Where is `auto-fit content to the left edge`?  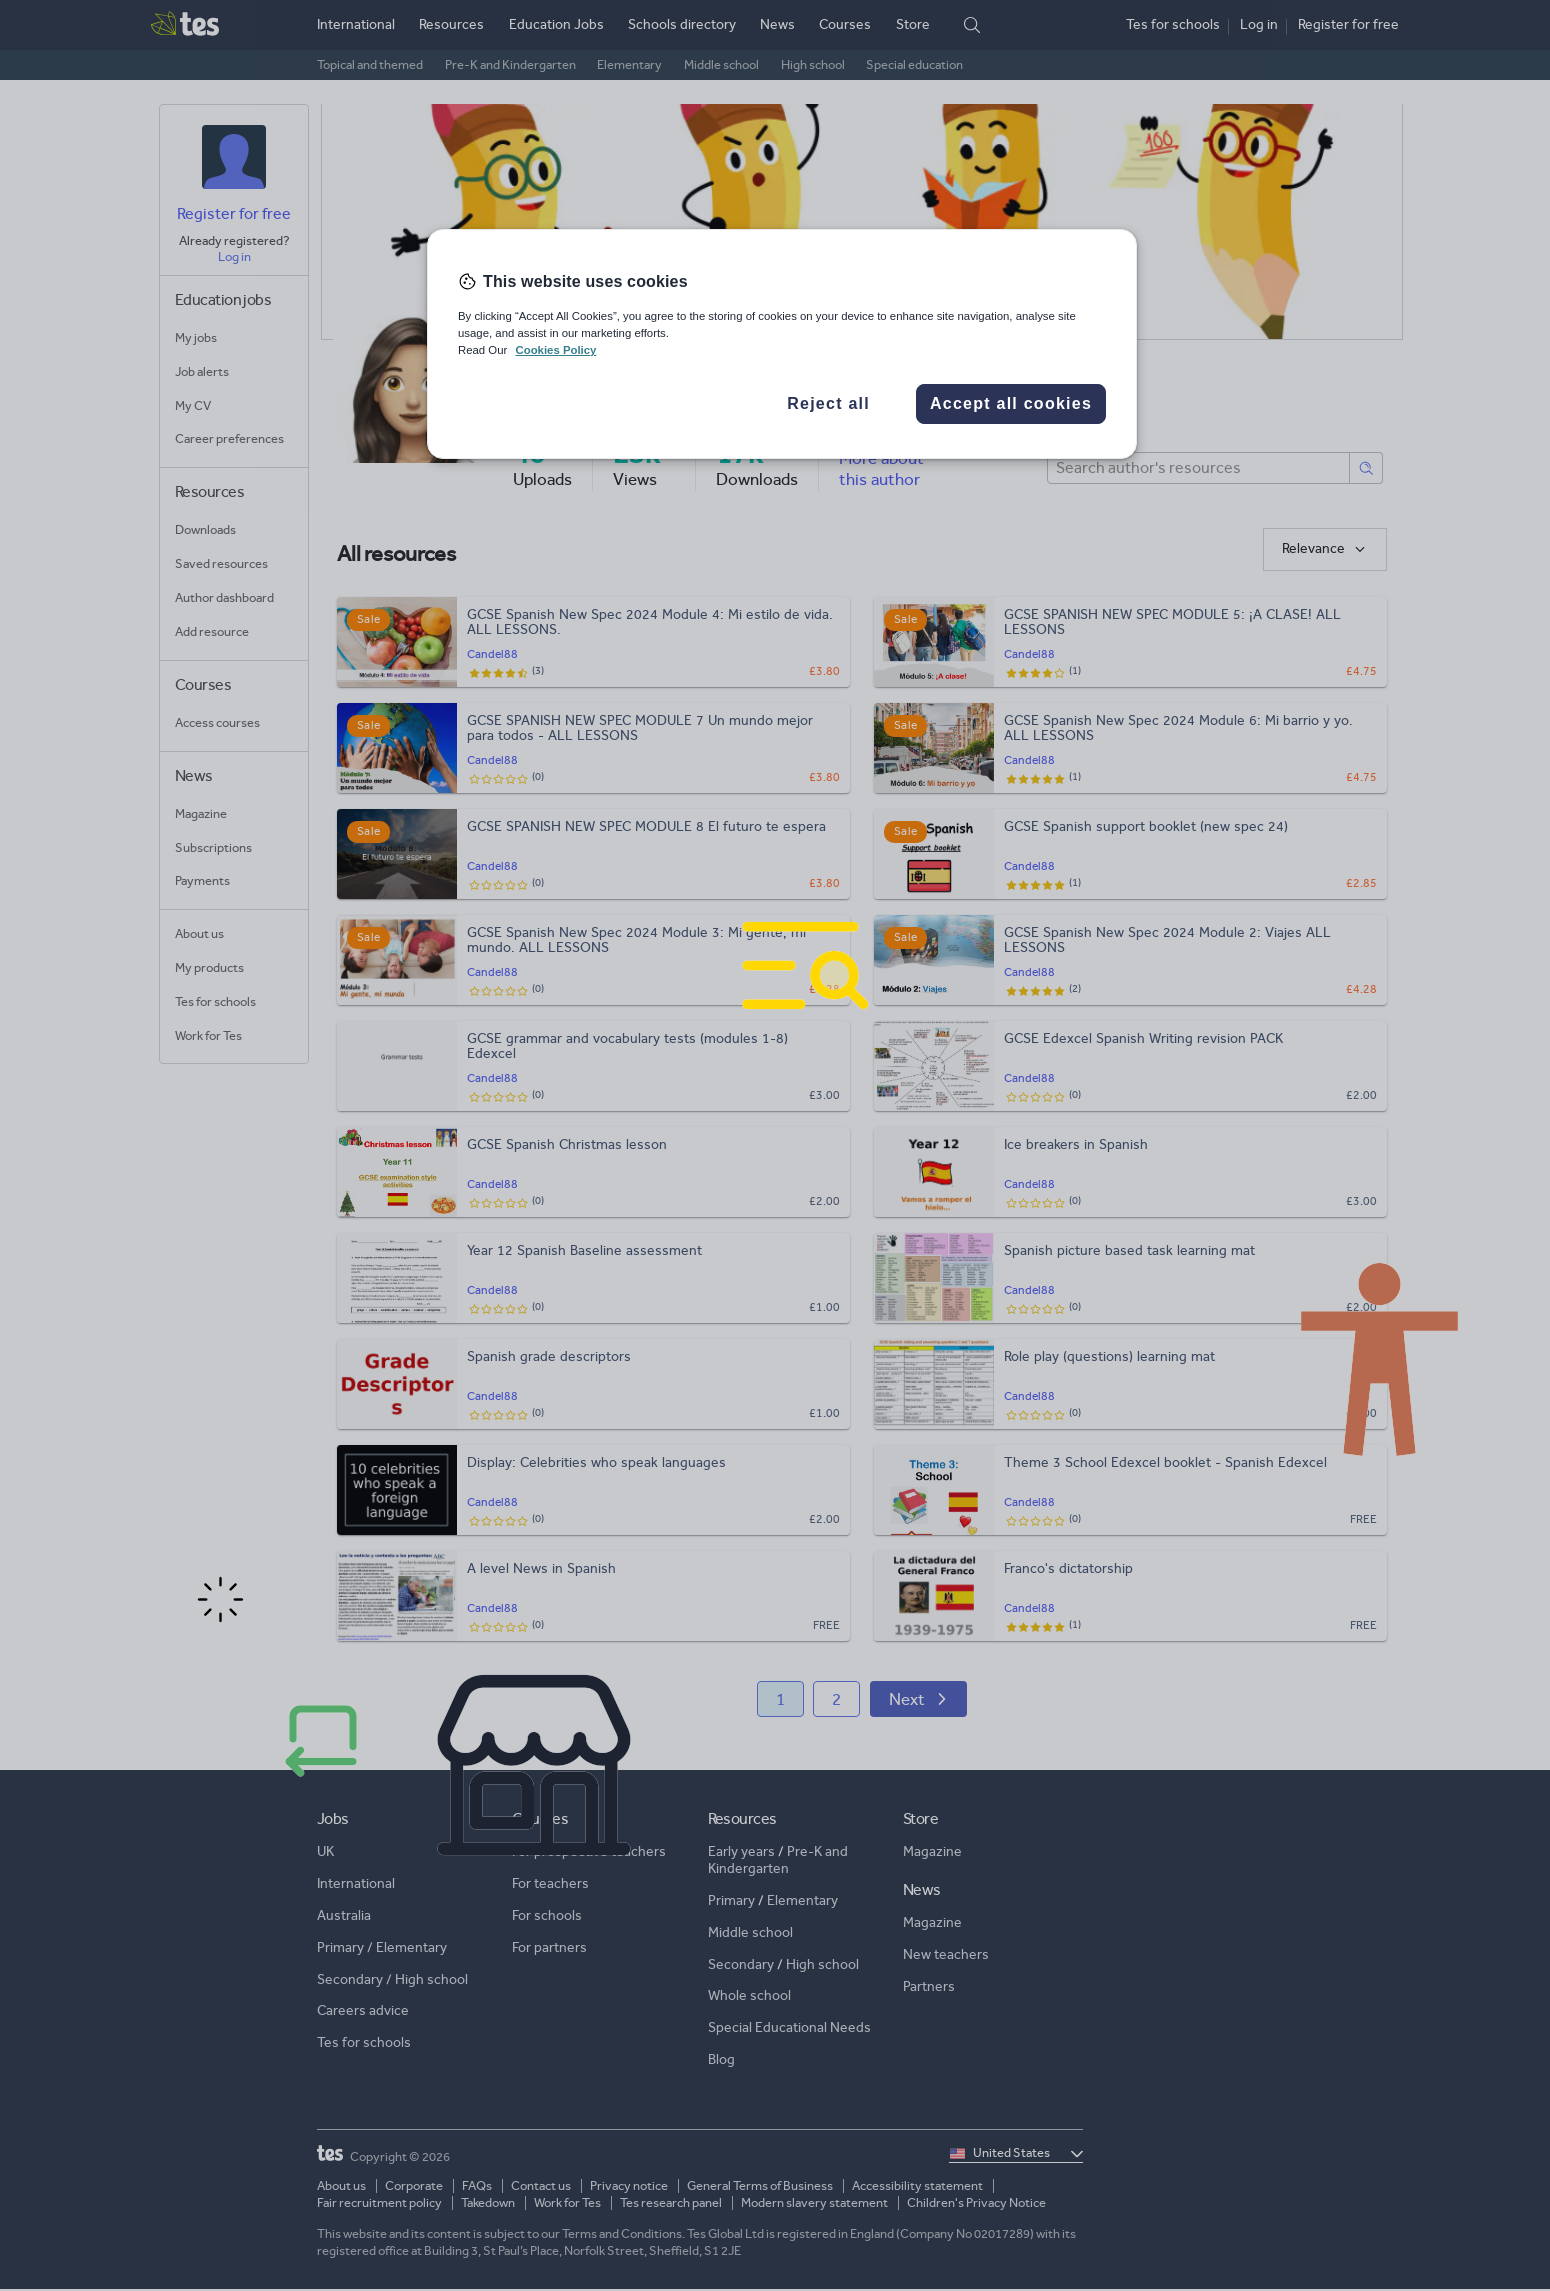 auto-fit content to the left edge is located at coordinates (323, 1739).